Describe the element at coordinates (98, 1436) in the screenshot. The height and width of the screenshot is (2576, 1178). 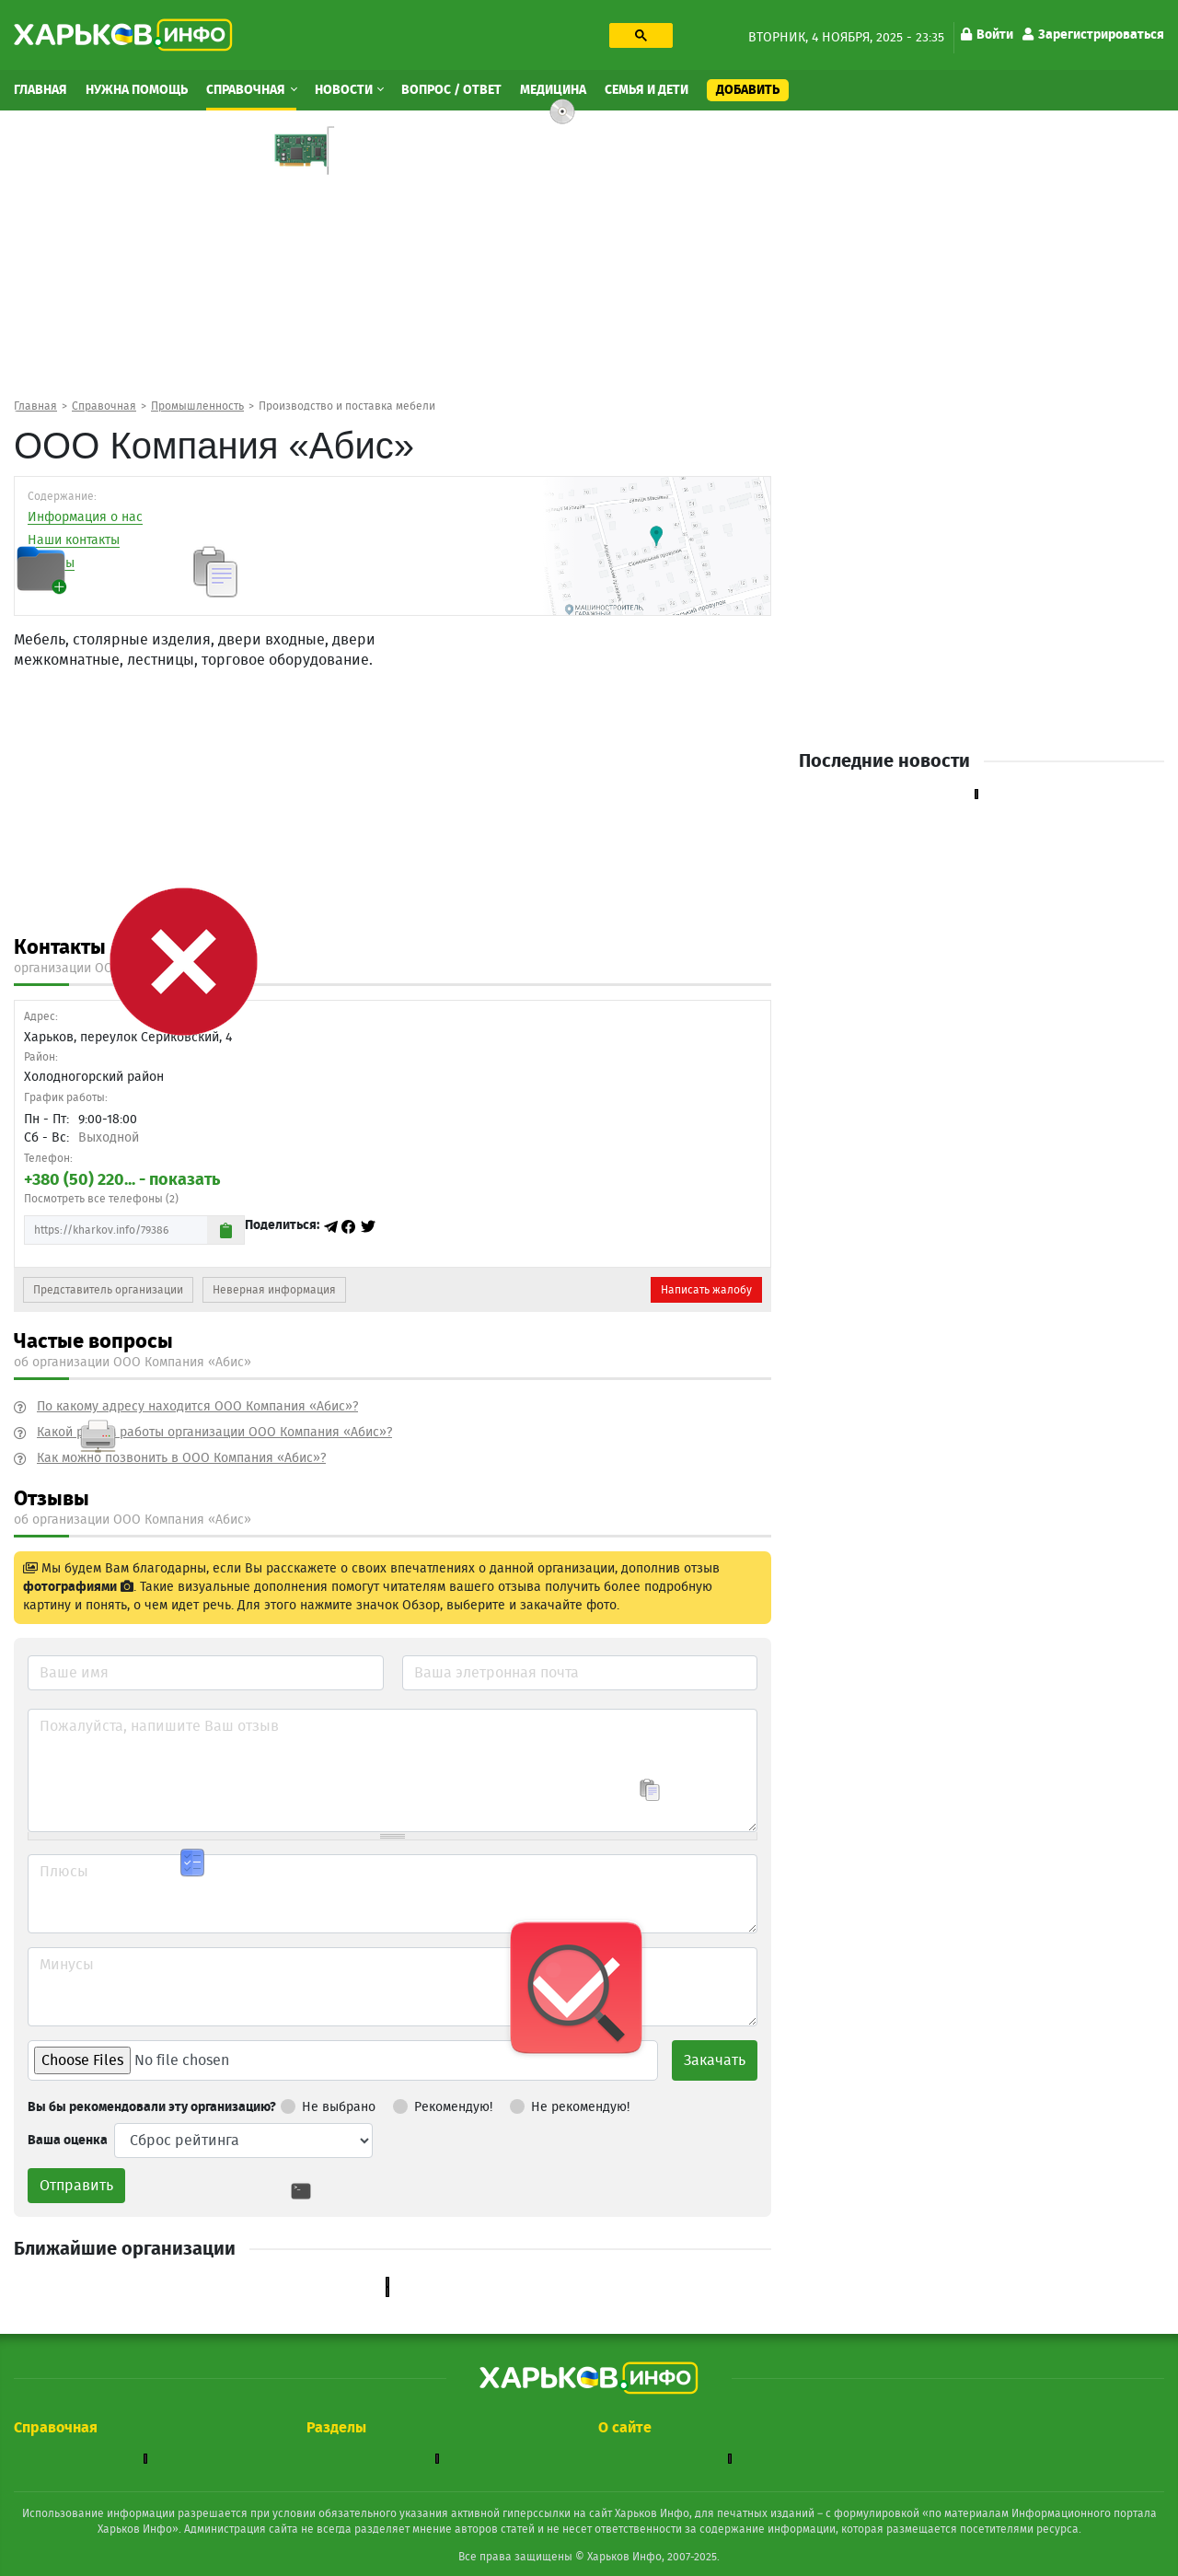
I see `connect to a network printer` at that location.